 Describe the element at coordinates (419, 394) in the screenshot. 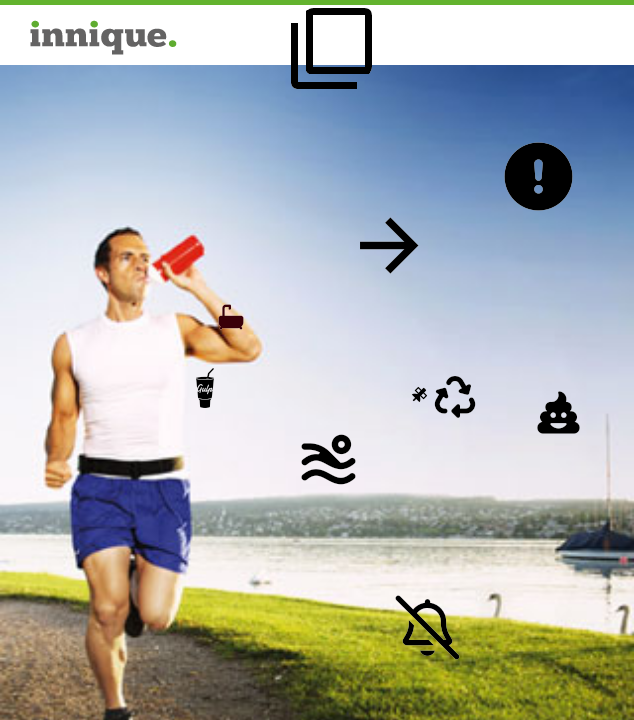

I see `access satellite connection settings` at that location.